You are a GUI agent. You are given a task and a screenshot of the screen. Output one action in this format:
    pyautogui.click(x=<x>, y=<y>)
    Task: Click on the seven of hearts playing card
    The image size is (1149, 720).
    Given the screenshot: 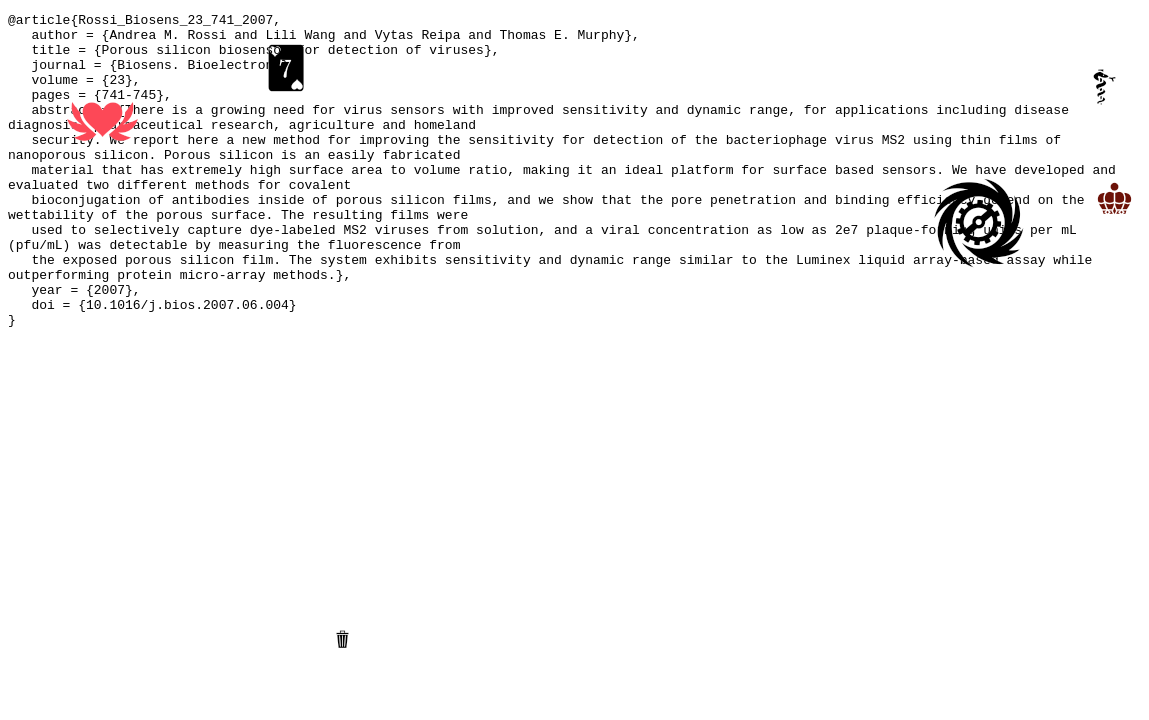 What is the action you would take?
    pyautogui.click(x=286, y=68)
    